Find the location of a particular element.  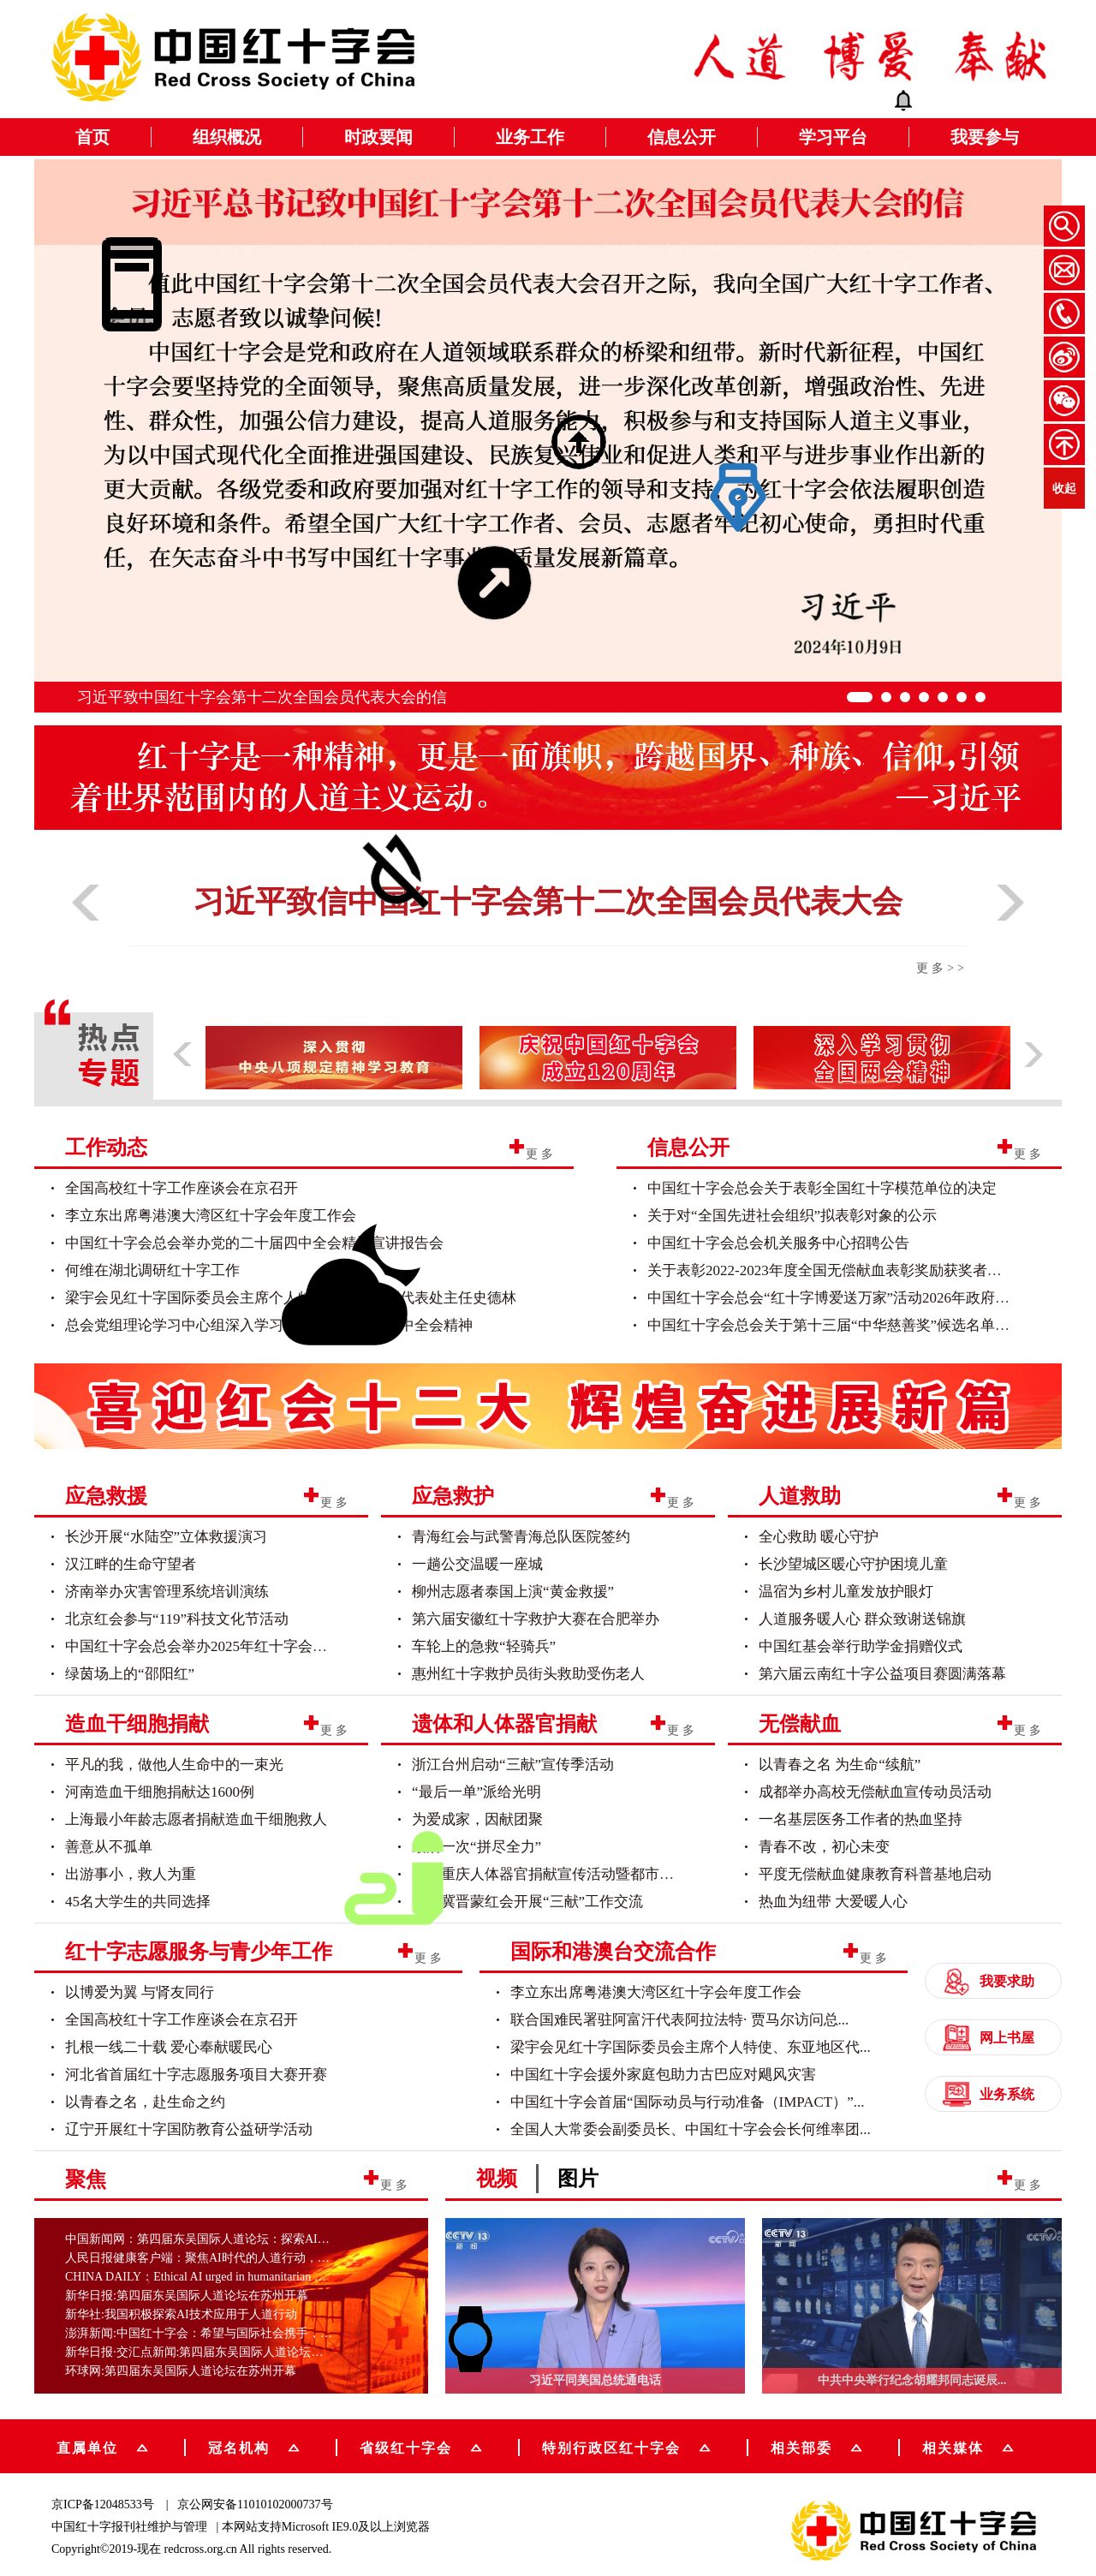

upload a file or document is located at coordinates (579, 442).